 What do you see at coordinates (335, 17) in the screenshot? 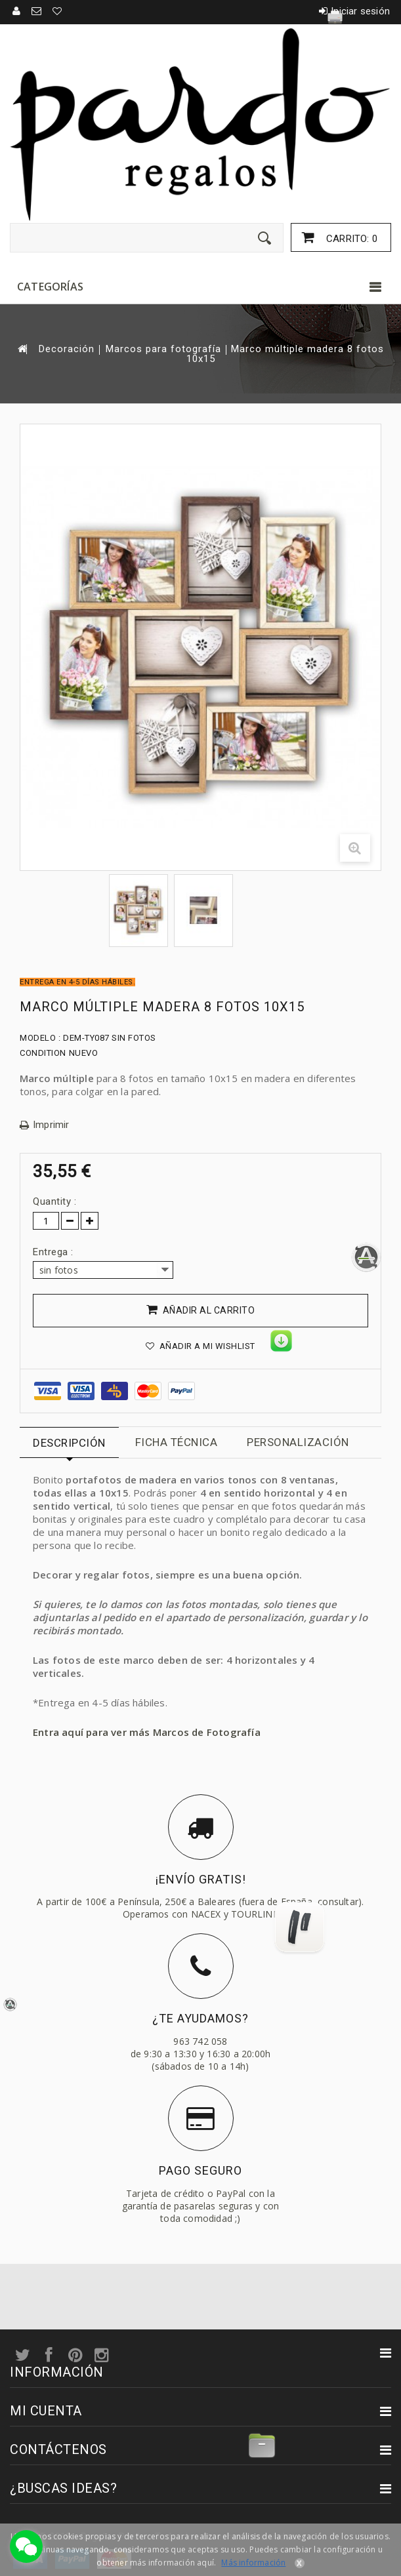
I see `connect to a network printer` at bounding box center [335, 17].